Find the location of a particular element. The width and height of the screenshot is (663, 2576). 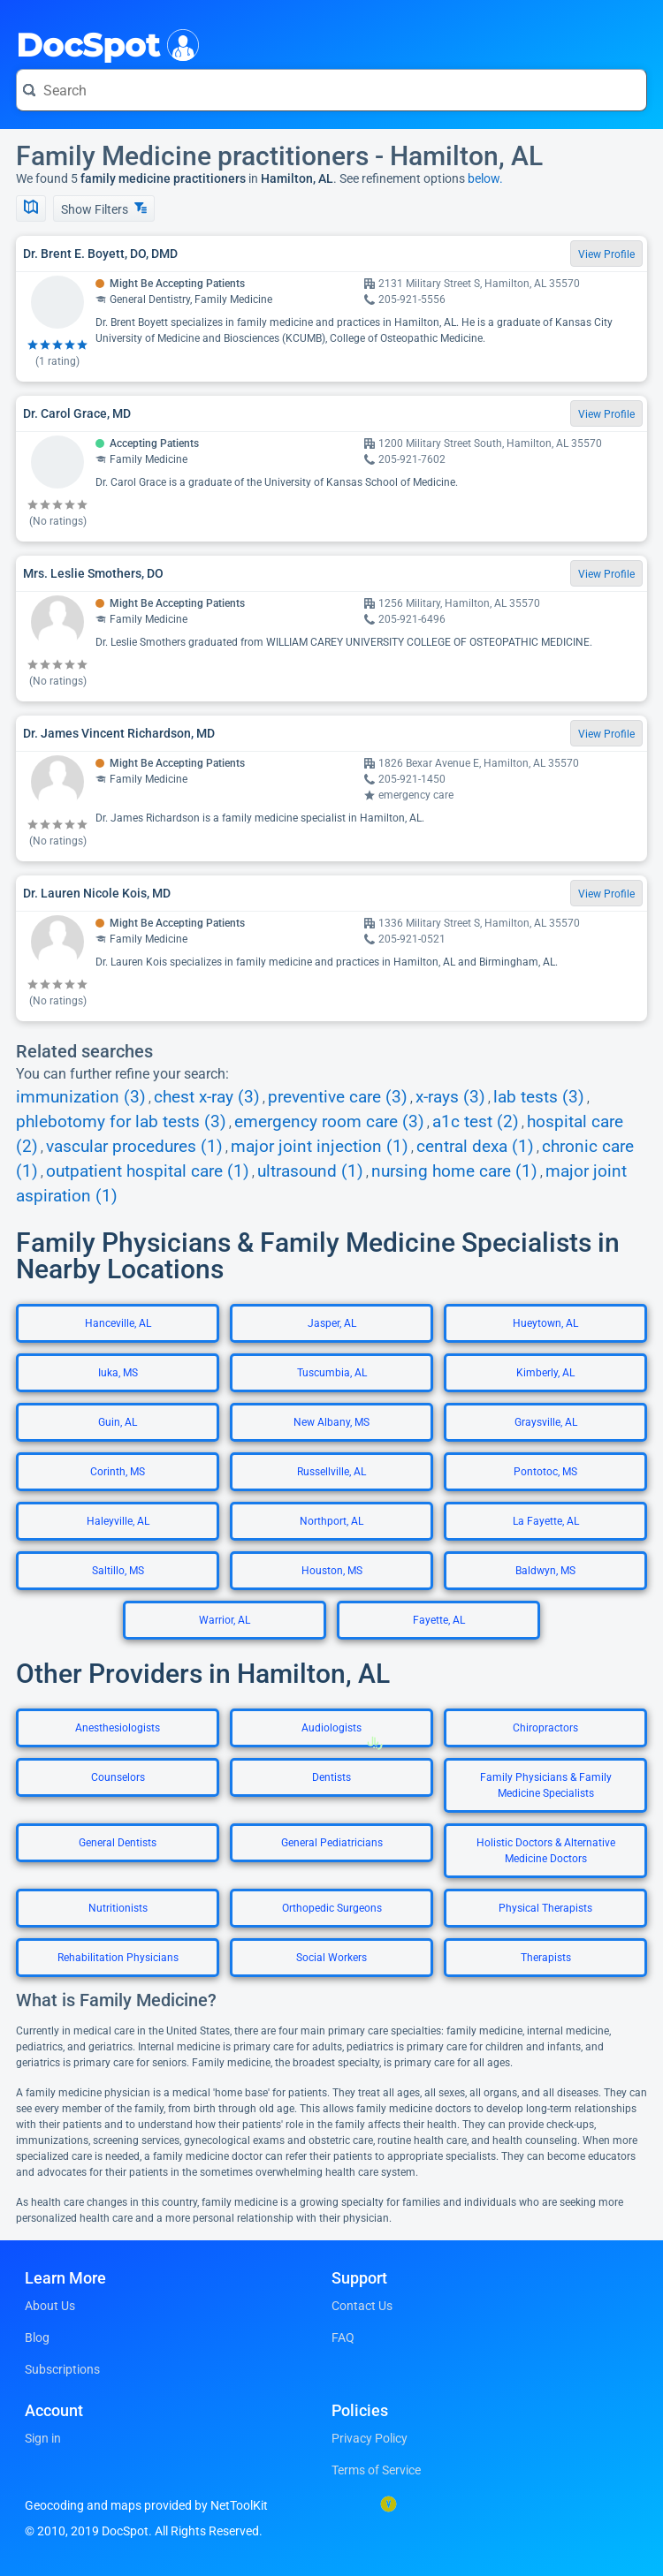

indicates price or amount in Iranian rial currency is located at coordinates (375, 1743).